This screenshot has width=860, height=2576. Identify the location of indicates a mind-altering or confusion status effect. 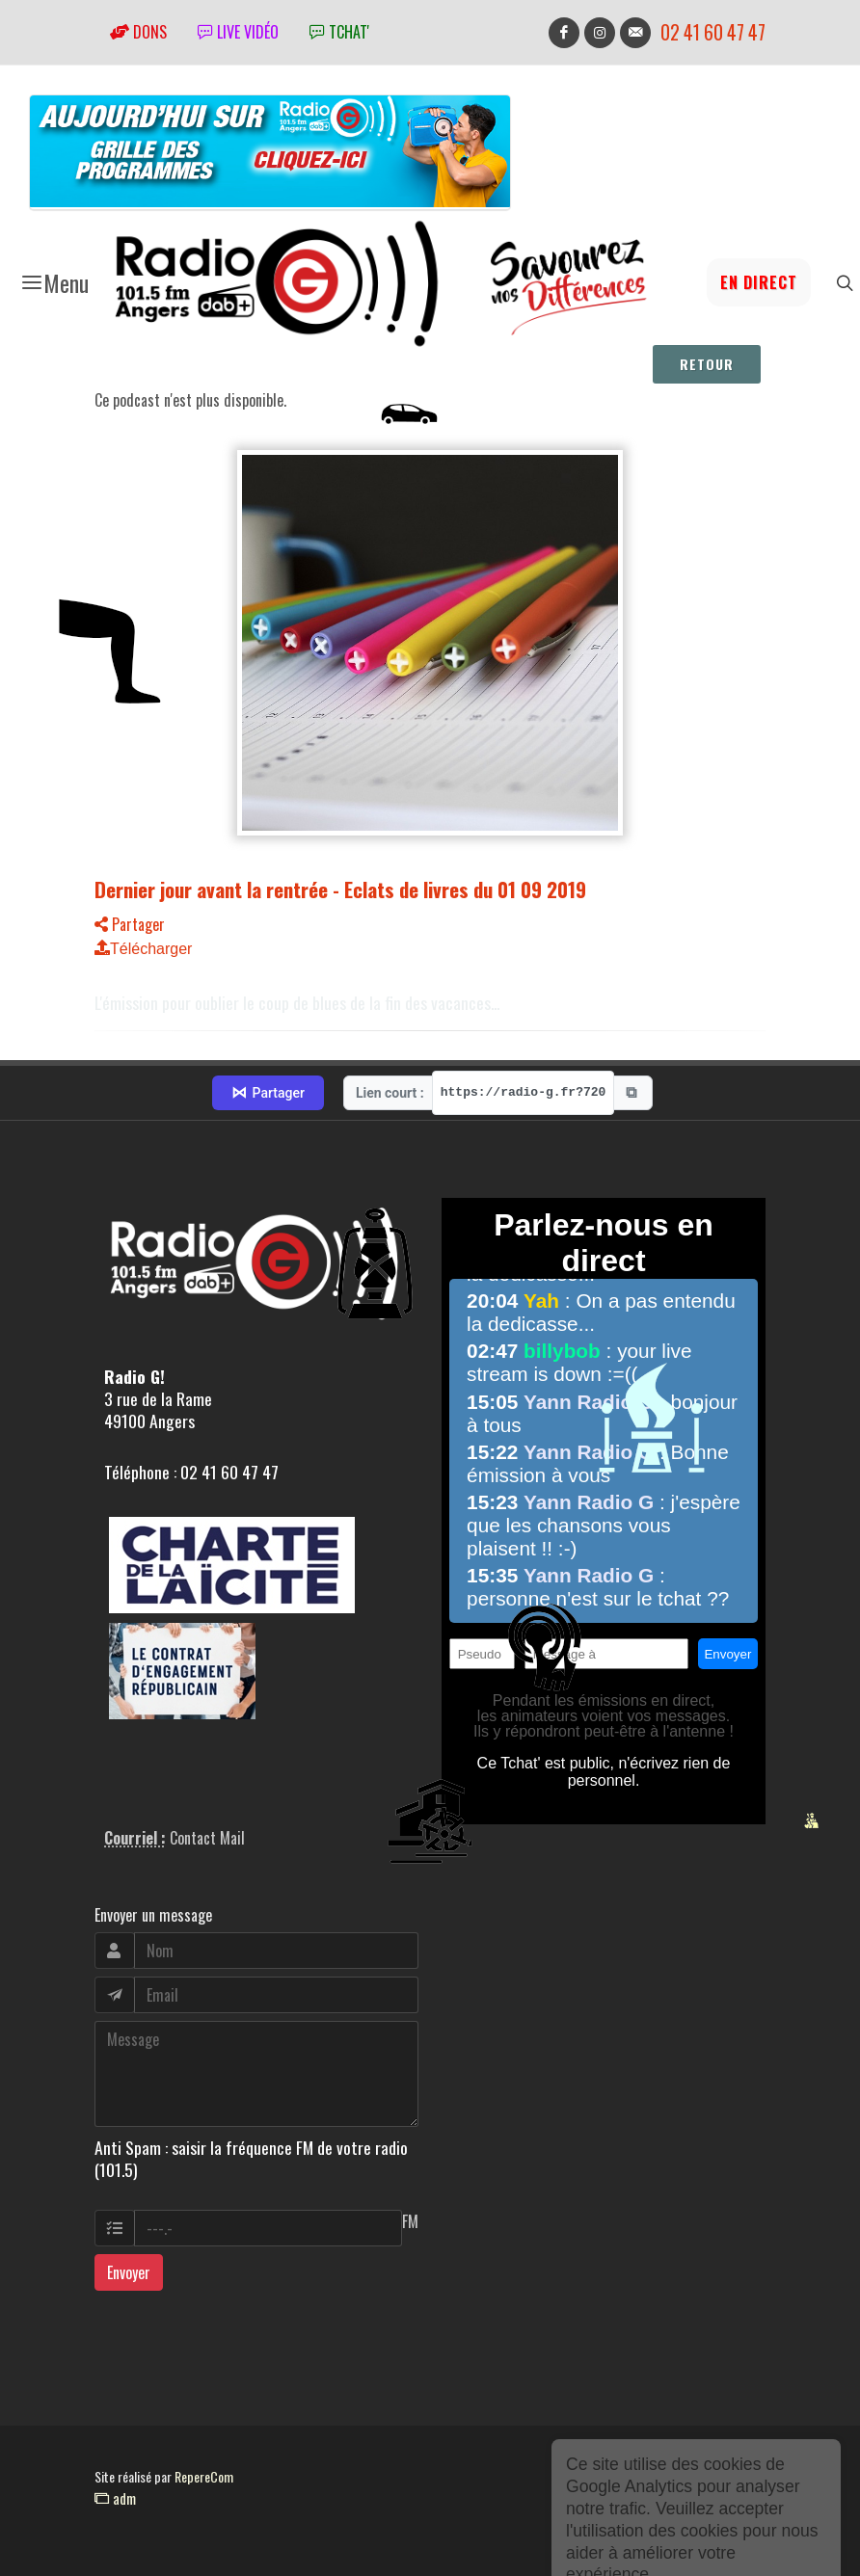
(546, 1647).